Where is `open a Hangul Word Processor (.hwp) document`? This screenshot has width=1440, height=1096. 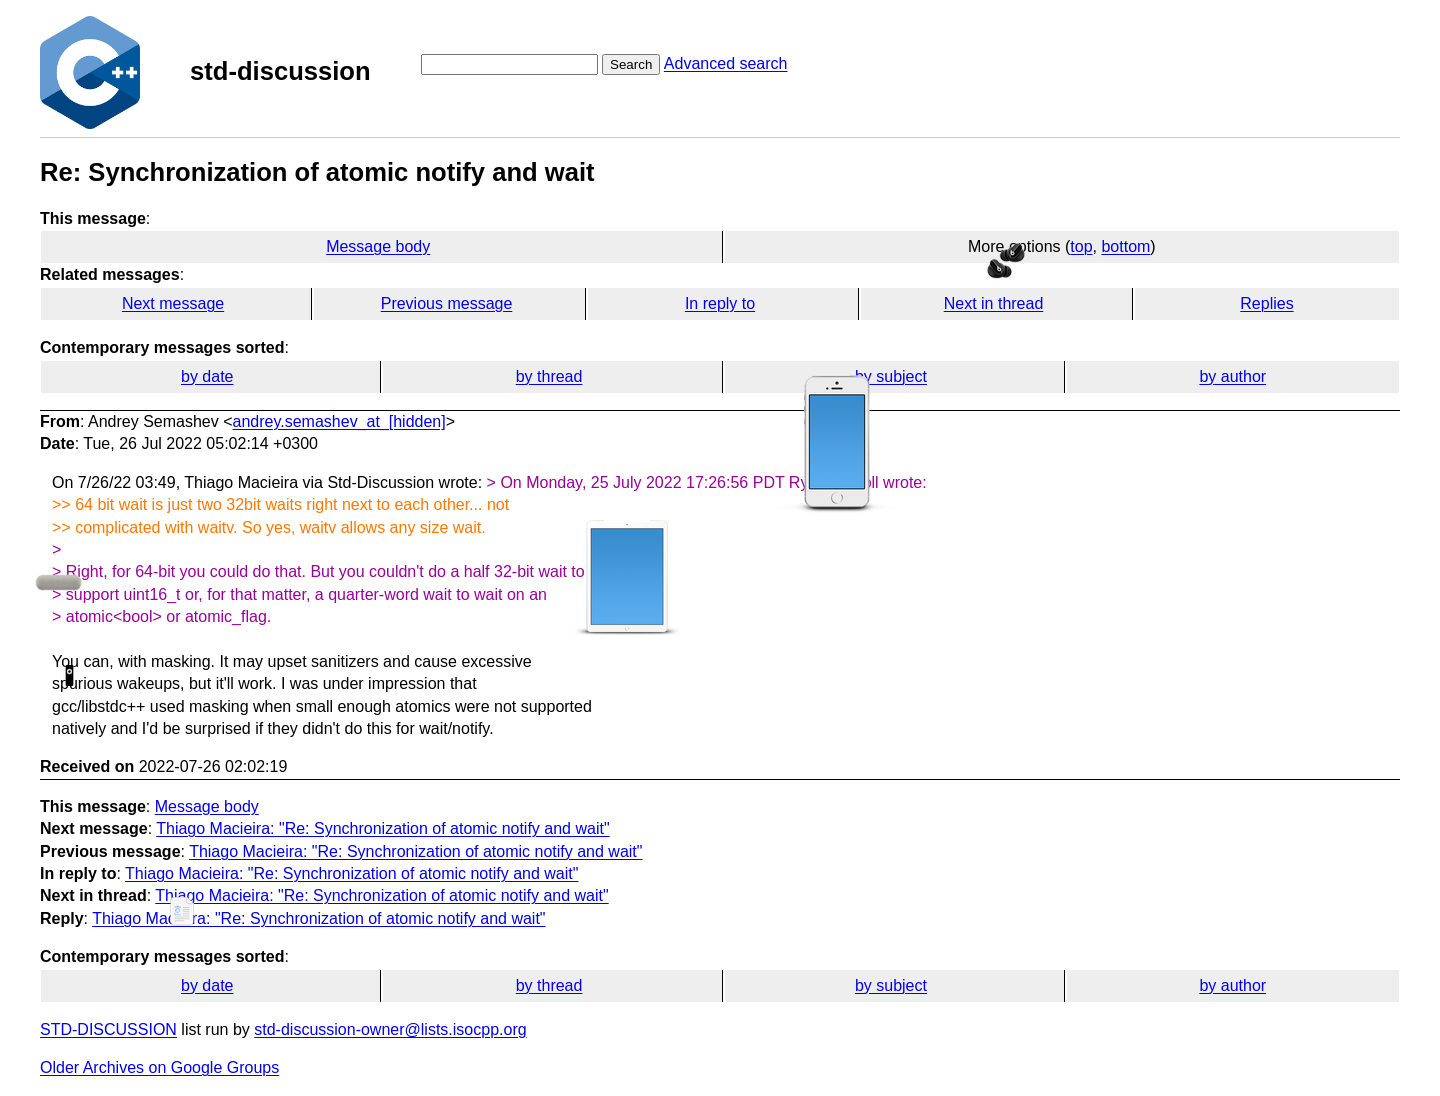 open a Hangul Word Processor (.hwp) document is located at coordinates (182, 911).